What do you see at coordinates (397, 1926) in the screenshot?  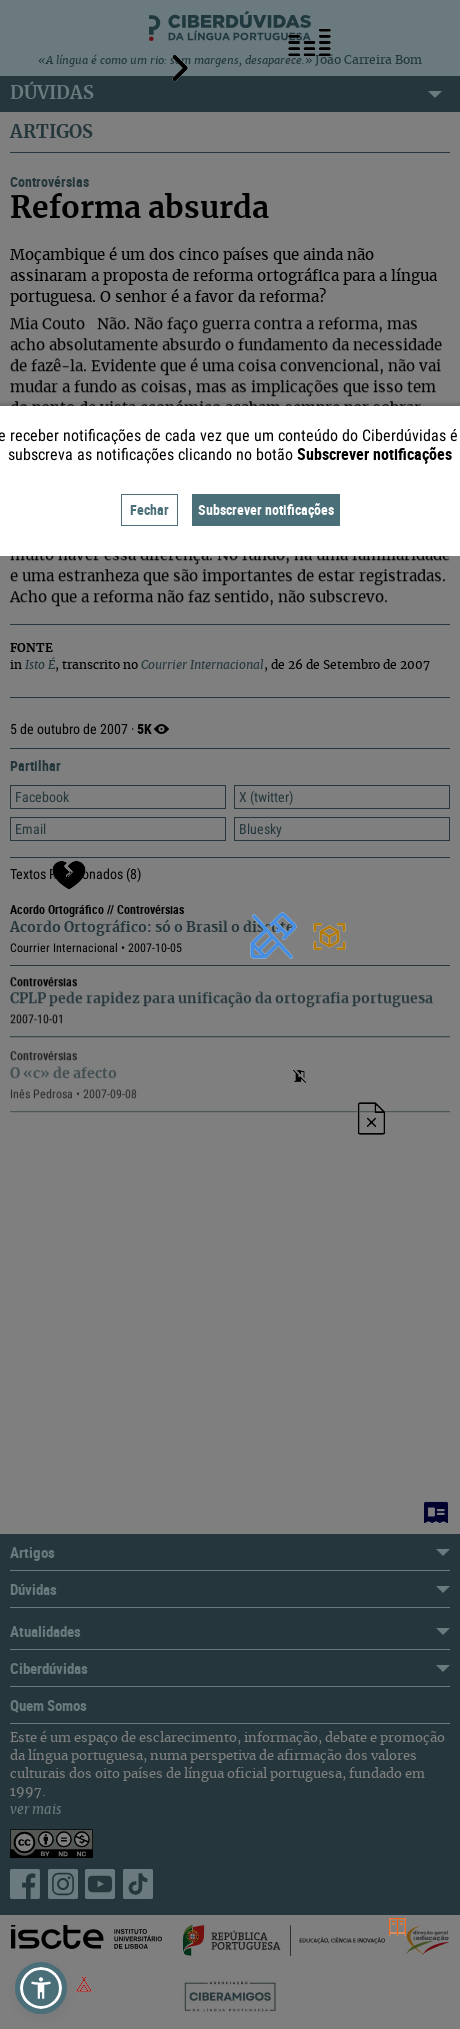 I see `access storage lockers` at bounding box center [397, 1926].